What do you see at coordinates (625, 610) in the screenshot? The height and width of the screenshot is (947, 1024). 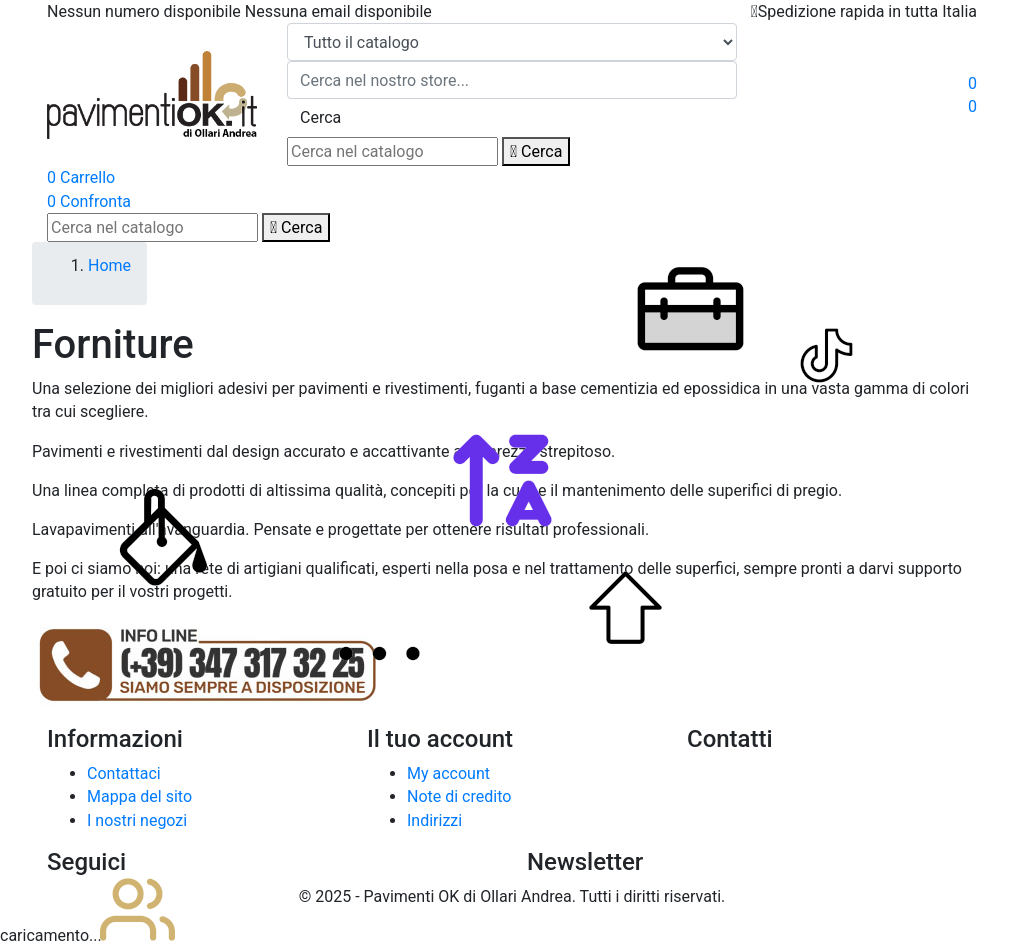 I see `upvote or like content` at bounding box center [625, 610].